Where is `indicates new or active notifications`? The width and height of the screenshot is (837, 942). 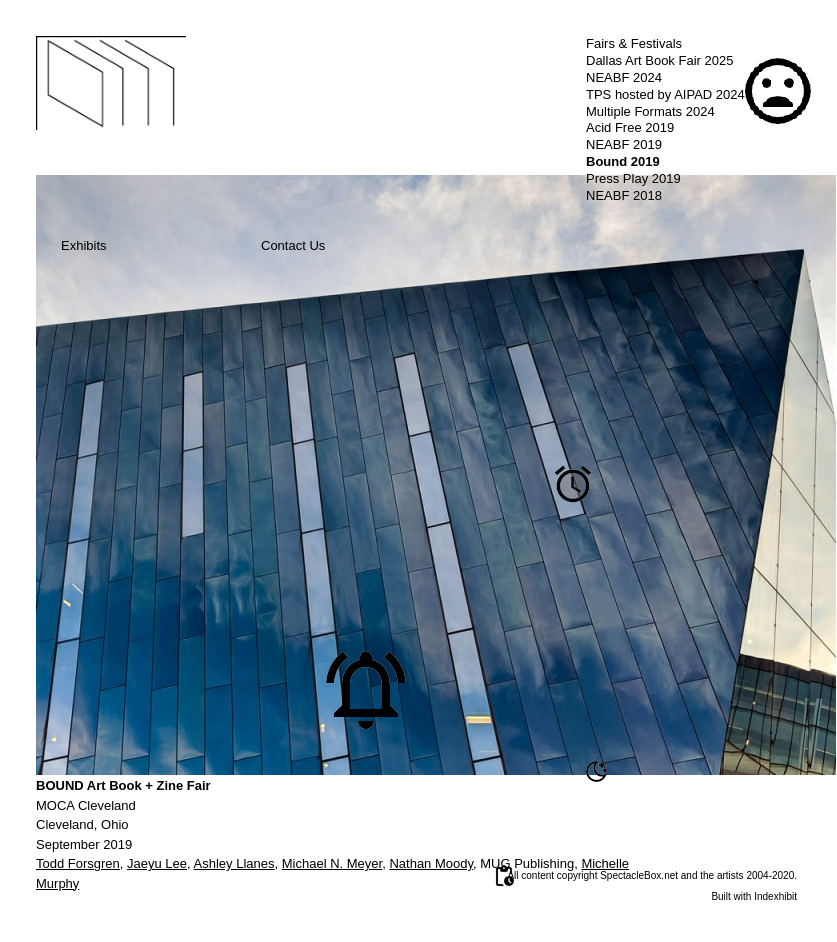 indicates new or active notifications is located at coordinates (366, 689).